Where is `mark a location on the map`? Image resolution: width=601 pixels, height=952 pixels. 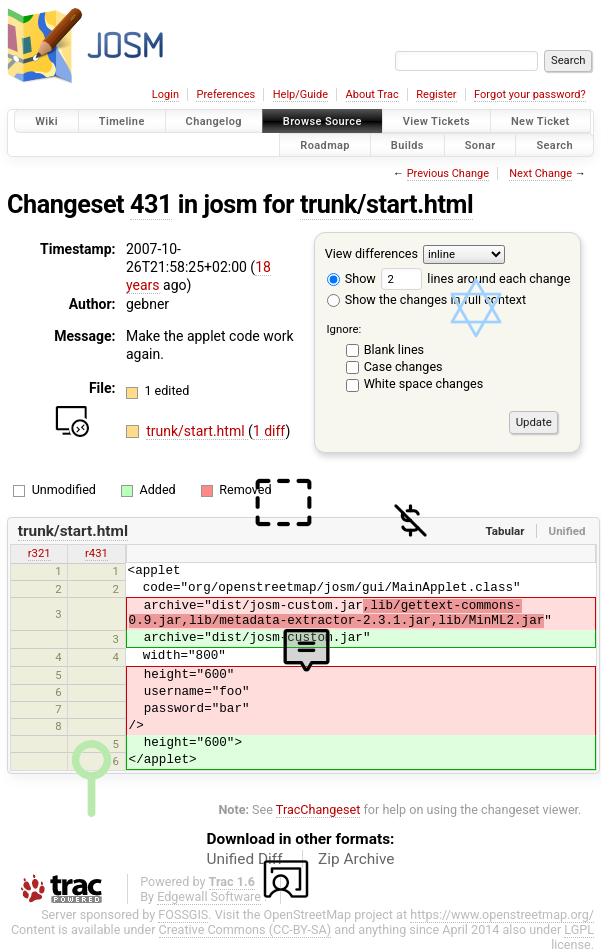 mark a location on the map is located at coordinates (91, 778).